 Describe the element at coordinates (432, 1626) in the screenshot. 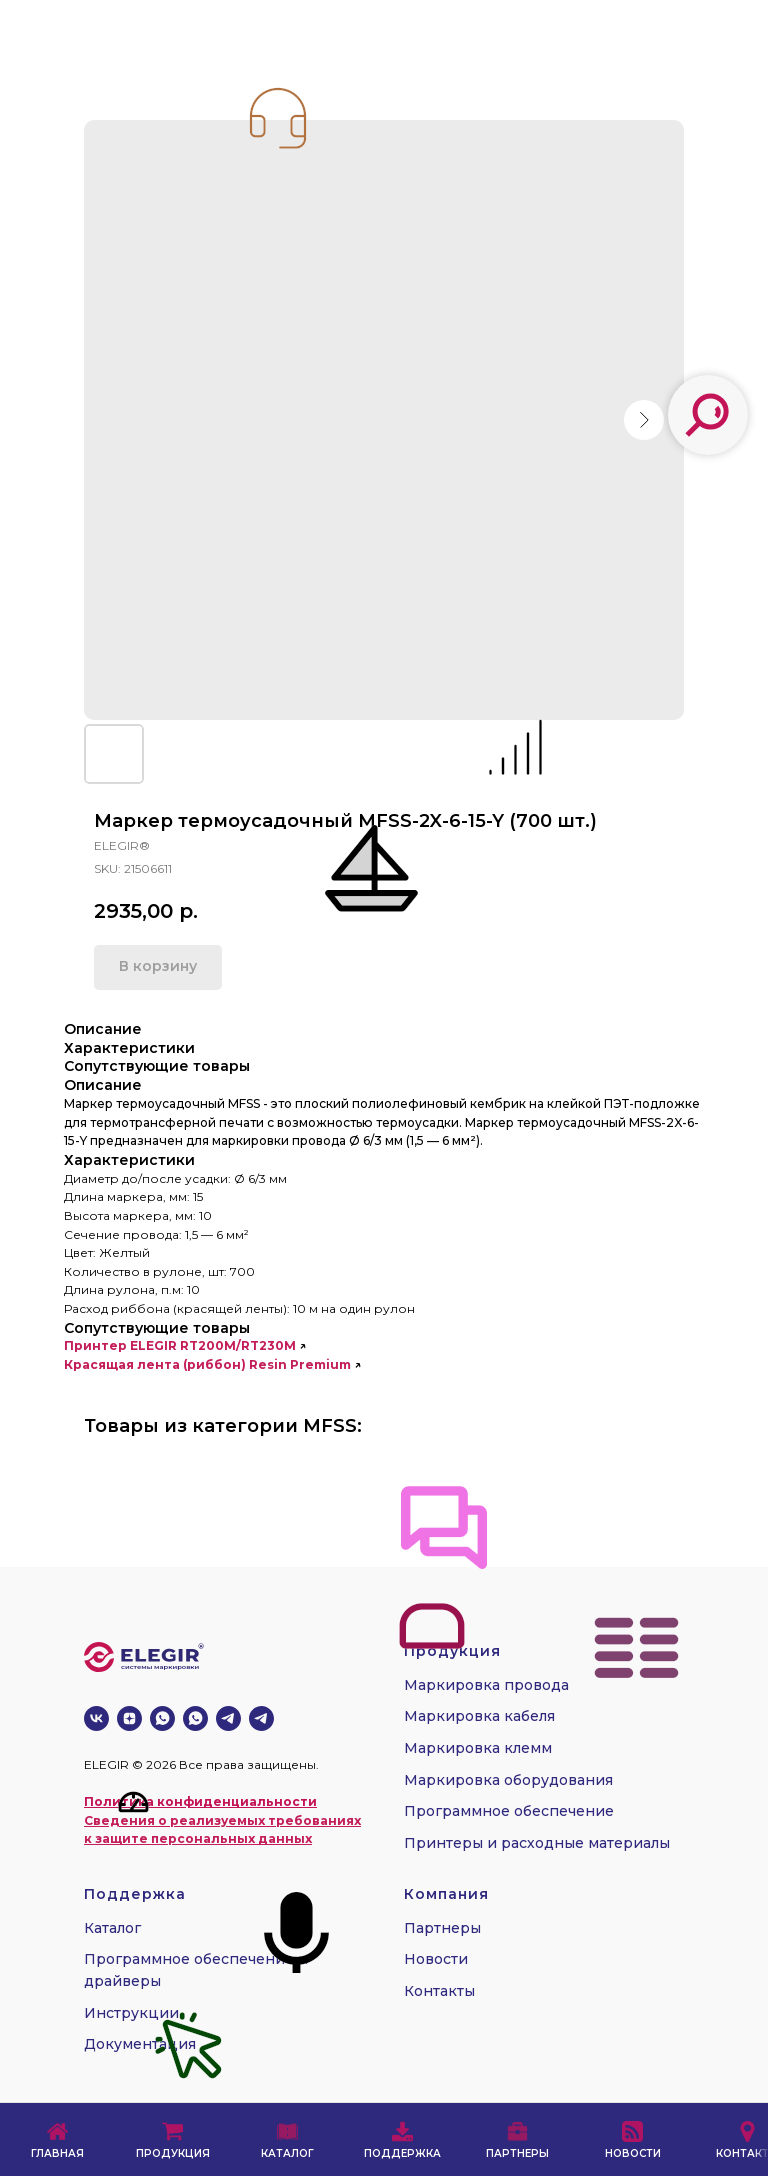

I see `indicates a tab or panel header element` at that location.